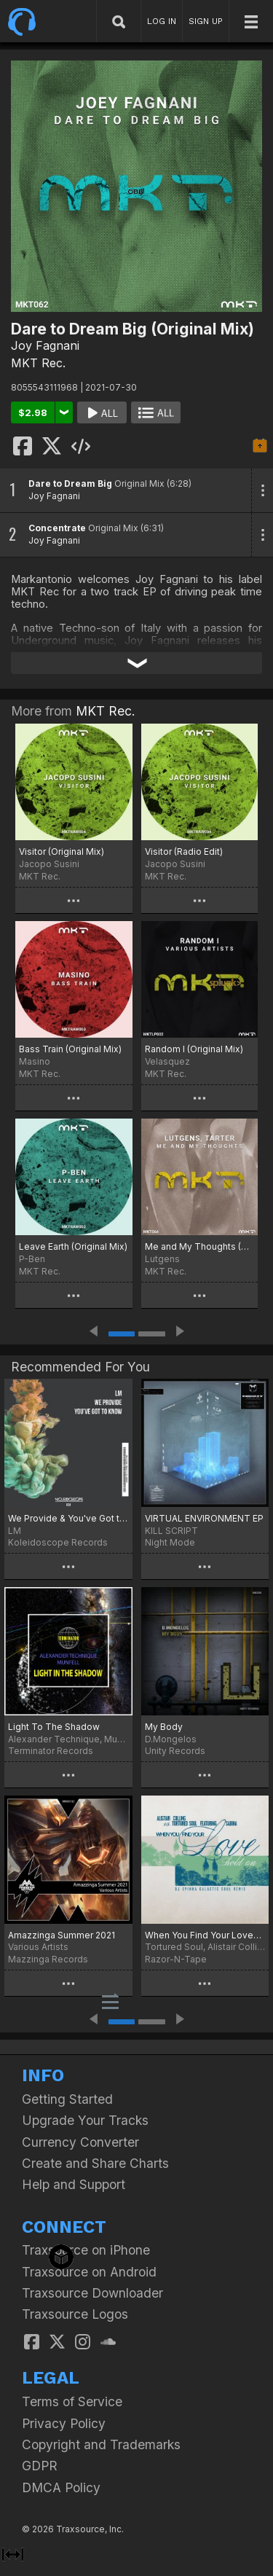  I want to click on play items in sequential order, so click(110, 2002).